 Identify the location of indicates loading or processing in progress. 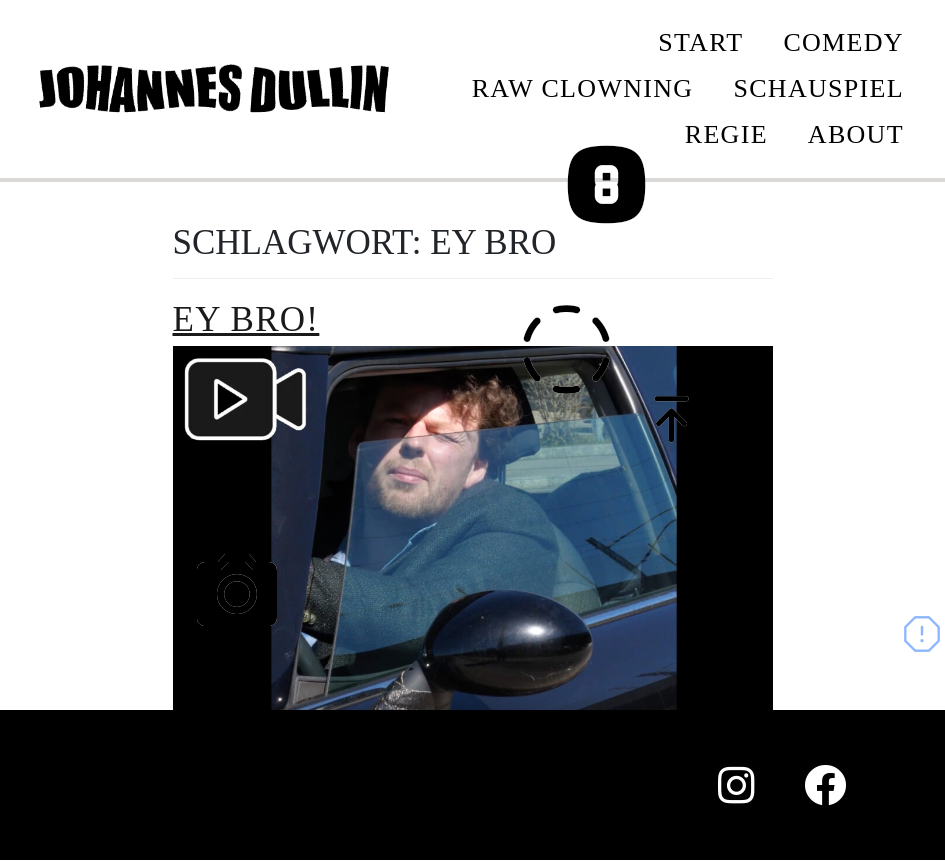
(566, 349).